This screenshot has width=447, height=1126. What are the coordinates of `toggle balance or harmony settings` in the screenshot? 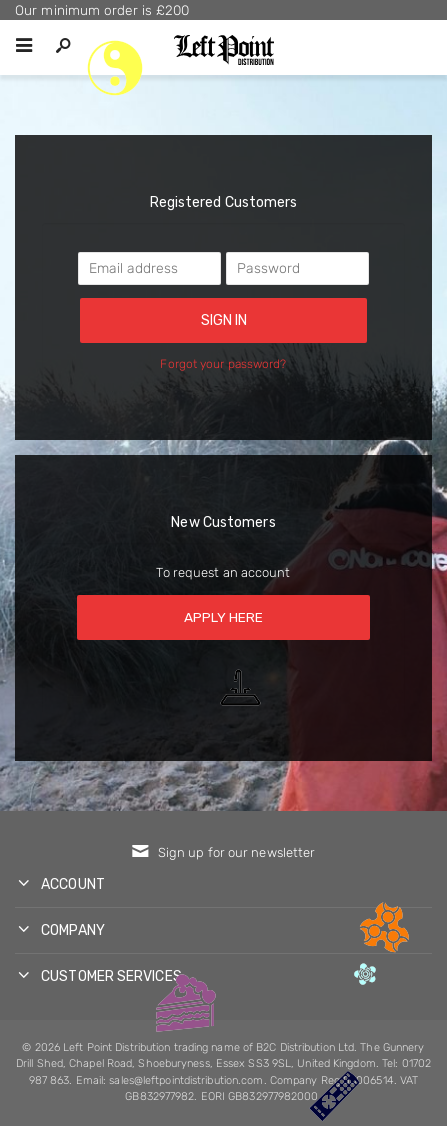 It's located at (115, 68).